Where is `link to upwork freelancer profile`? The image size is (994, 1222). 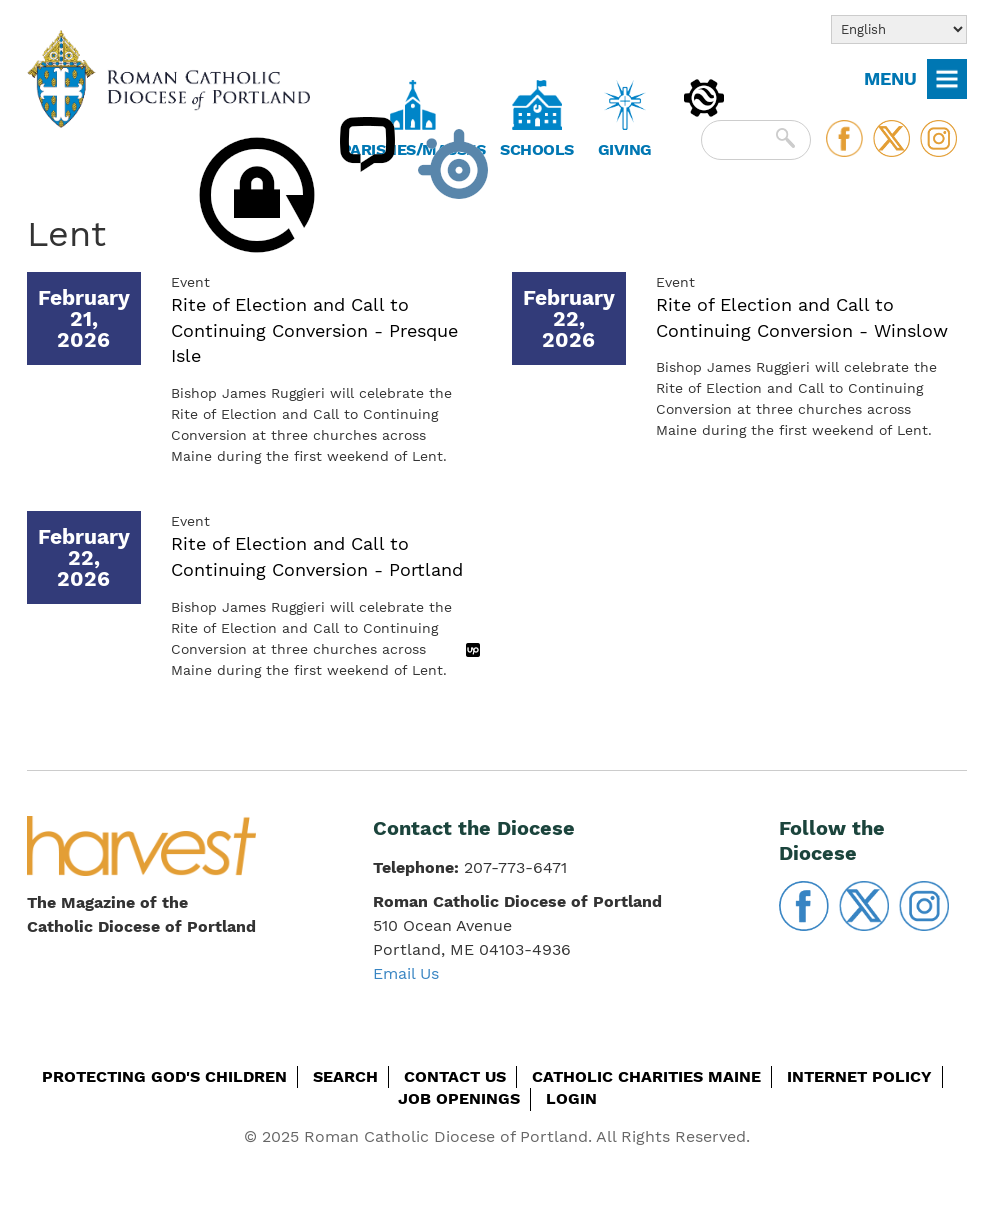 link to upwork freelancer profile is located at coordinates (473, 650).